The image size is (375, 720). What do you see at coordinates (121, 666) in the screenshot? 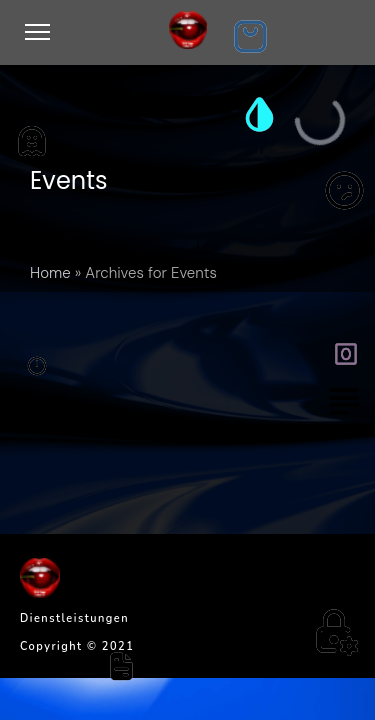
I see `view invoice or billing document` at bounding box center [121, 666].